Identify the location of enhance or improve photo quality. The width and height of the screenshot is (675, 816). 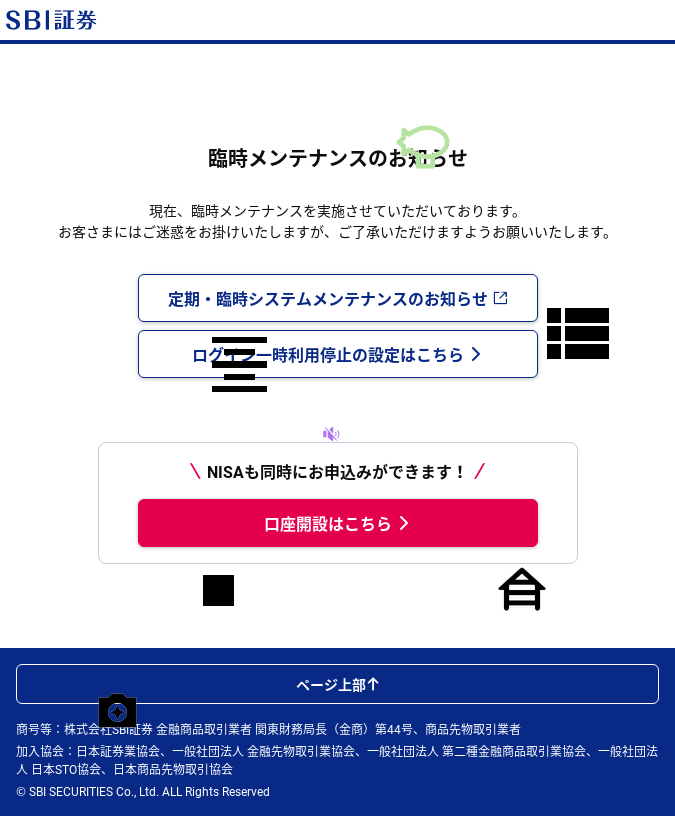
(117, 710).